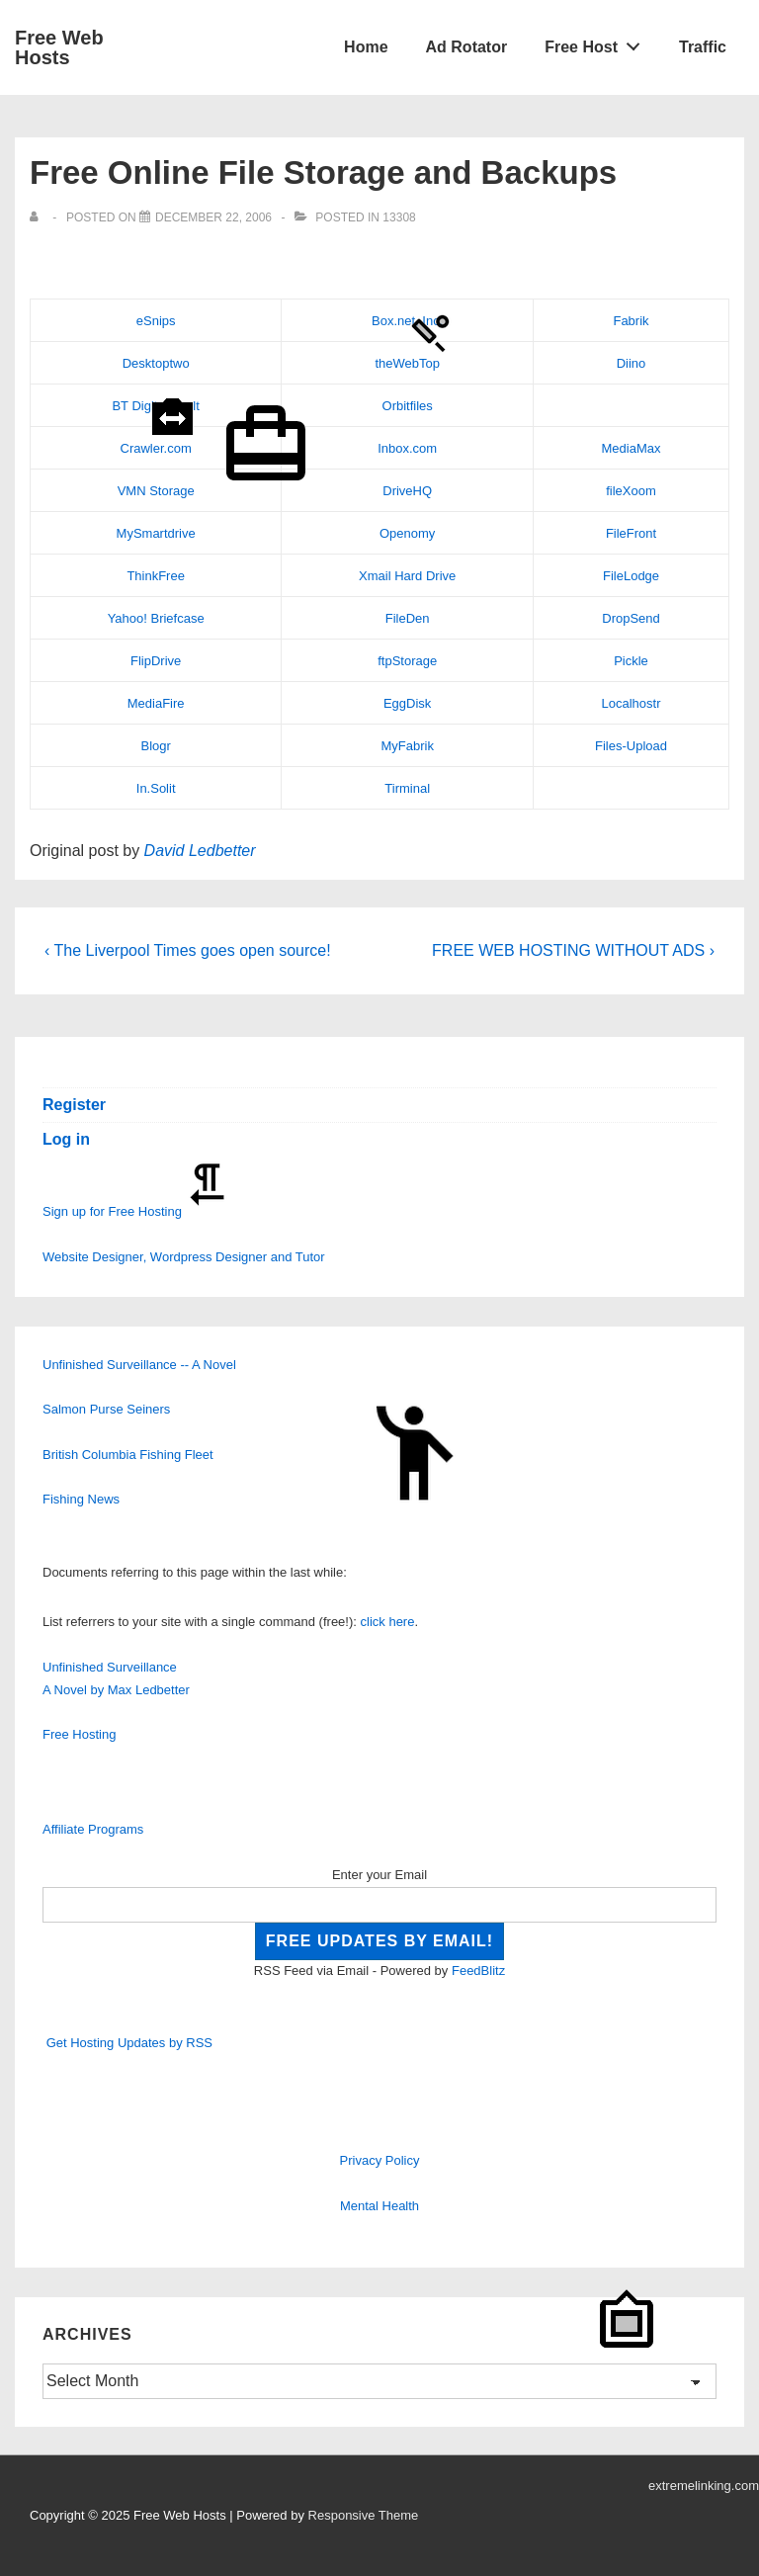 Image resolution: width=759 pixels, height=2576 pixels. What do you see at coordinates (172, 418) in the screenshot?
I see `switch between front and rear camera` at bounding box center [172, 418].